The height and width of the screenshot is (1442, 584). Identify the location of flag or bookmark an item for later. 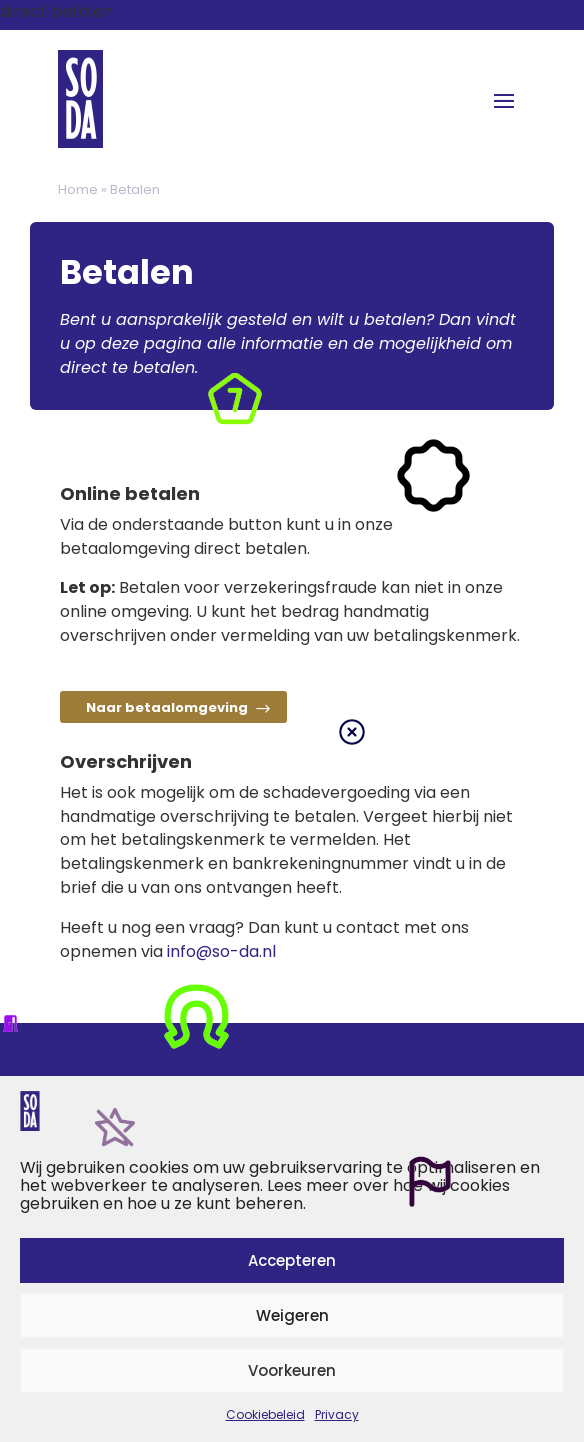
(430, 1181).